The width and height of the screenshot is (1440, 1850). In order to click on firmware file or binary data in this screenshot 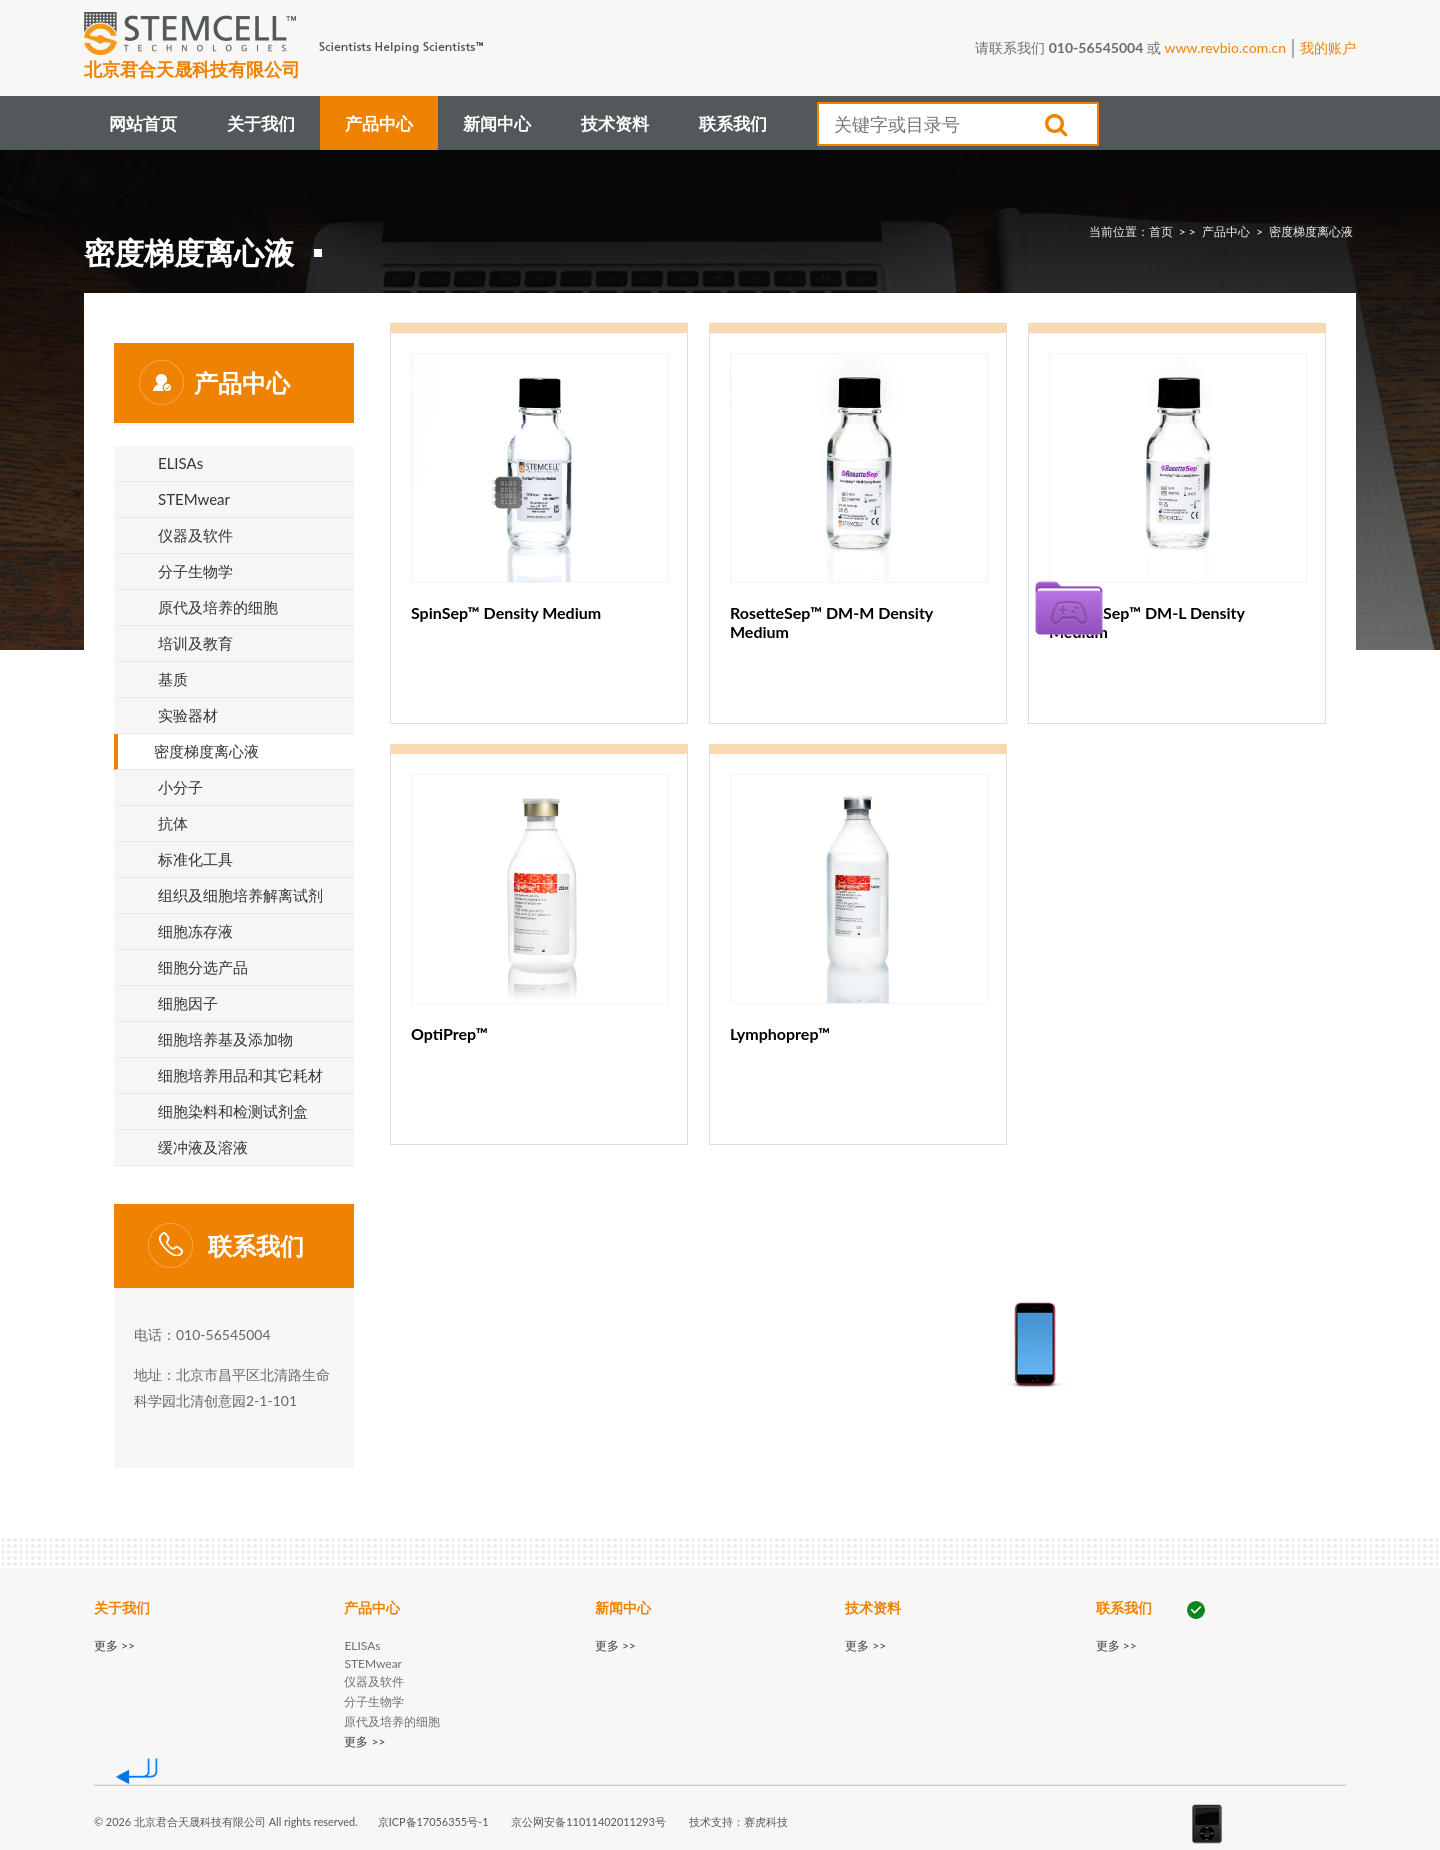, I will do `click(508, 492)`.